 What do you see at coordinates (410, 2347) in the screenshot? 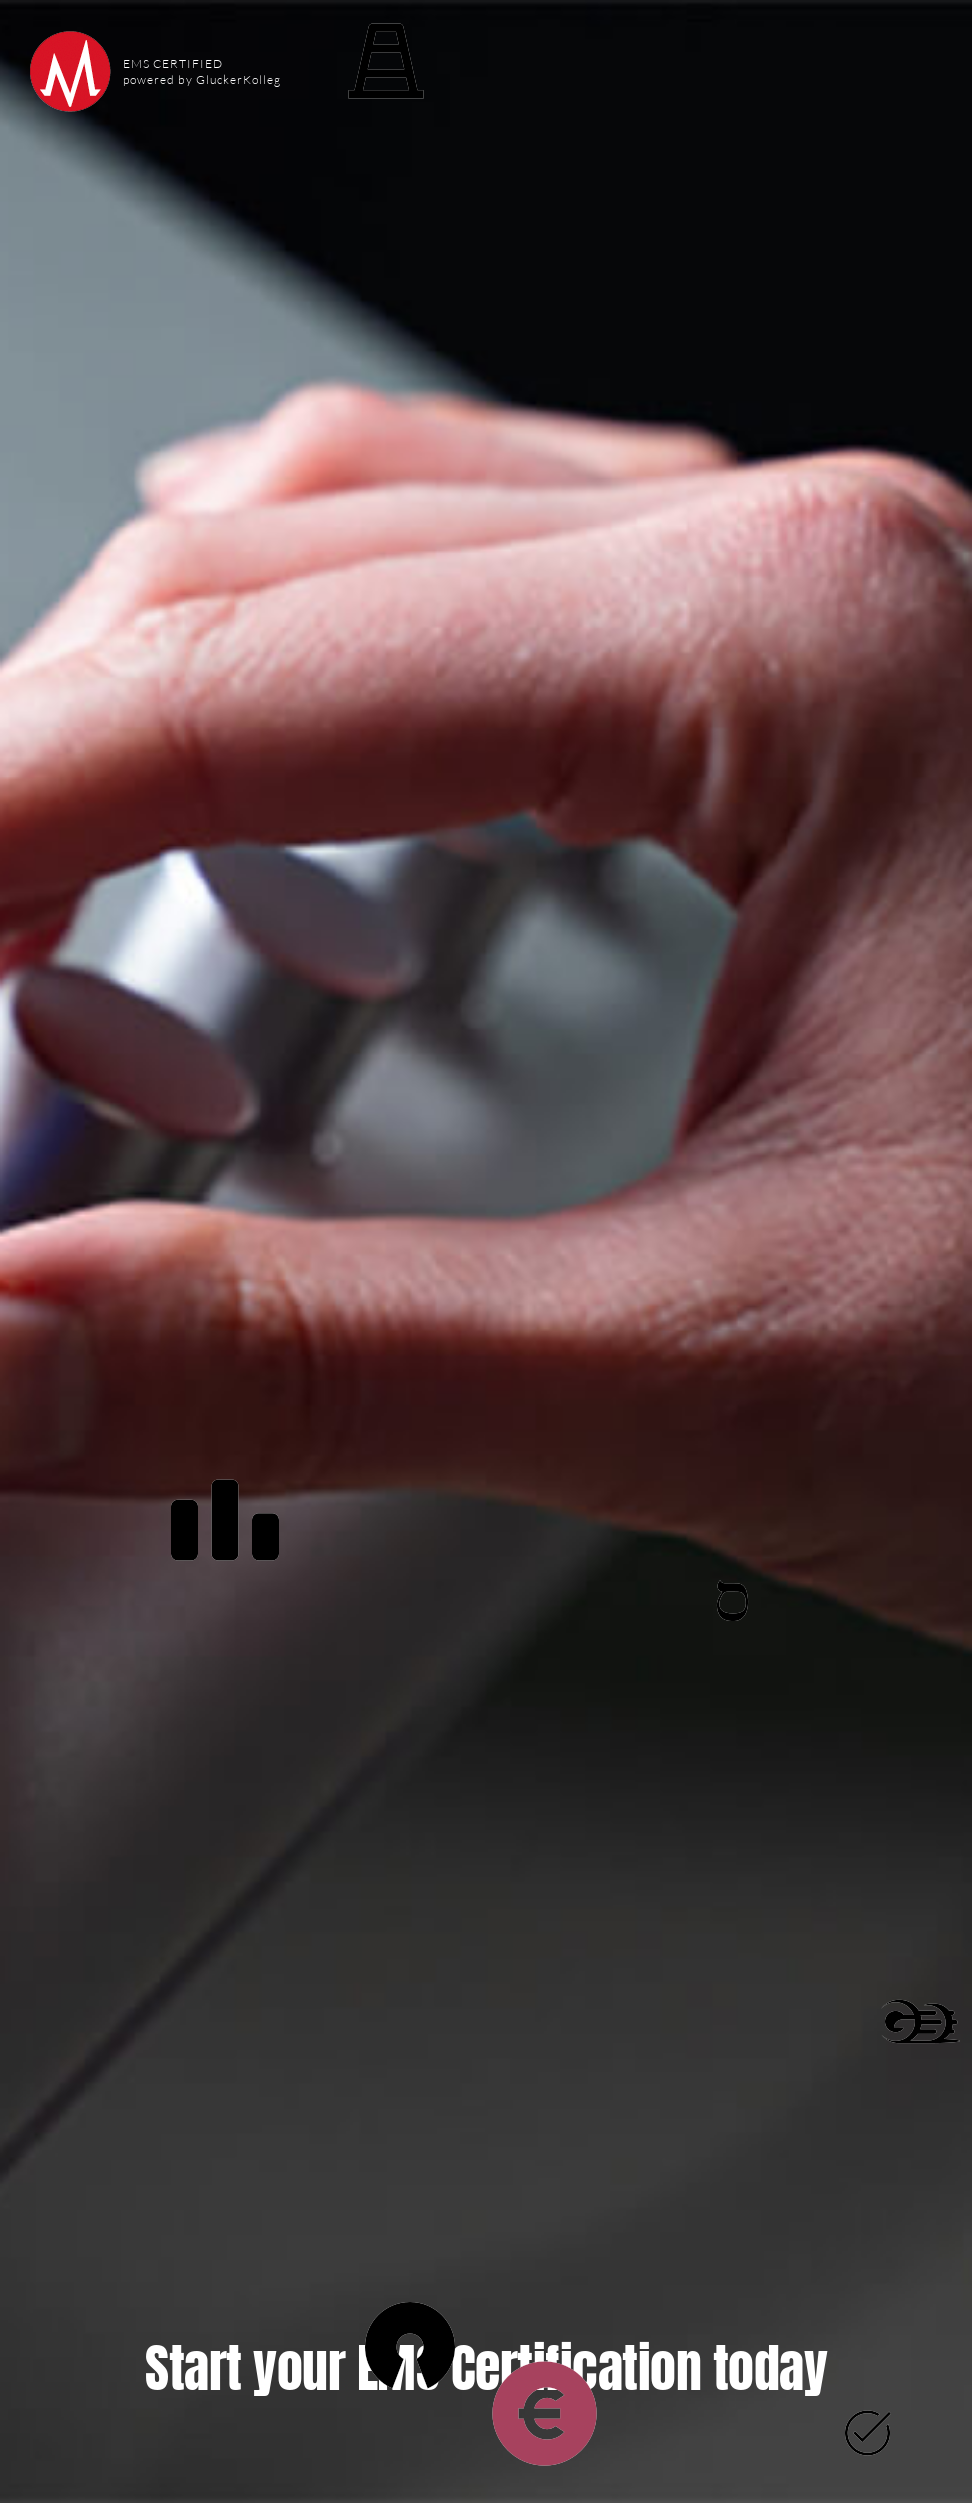
I see `indicates open-source software or project` at bounding box center [410, 2347].